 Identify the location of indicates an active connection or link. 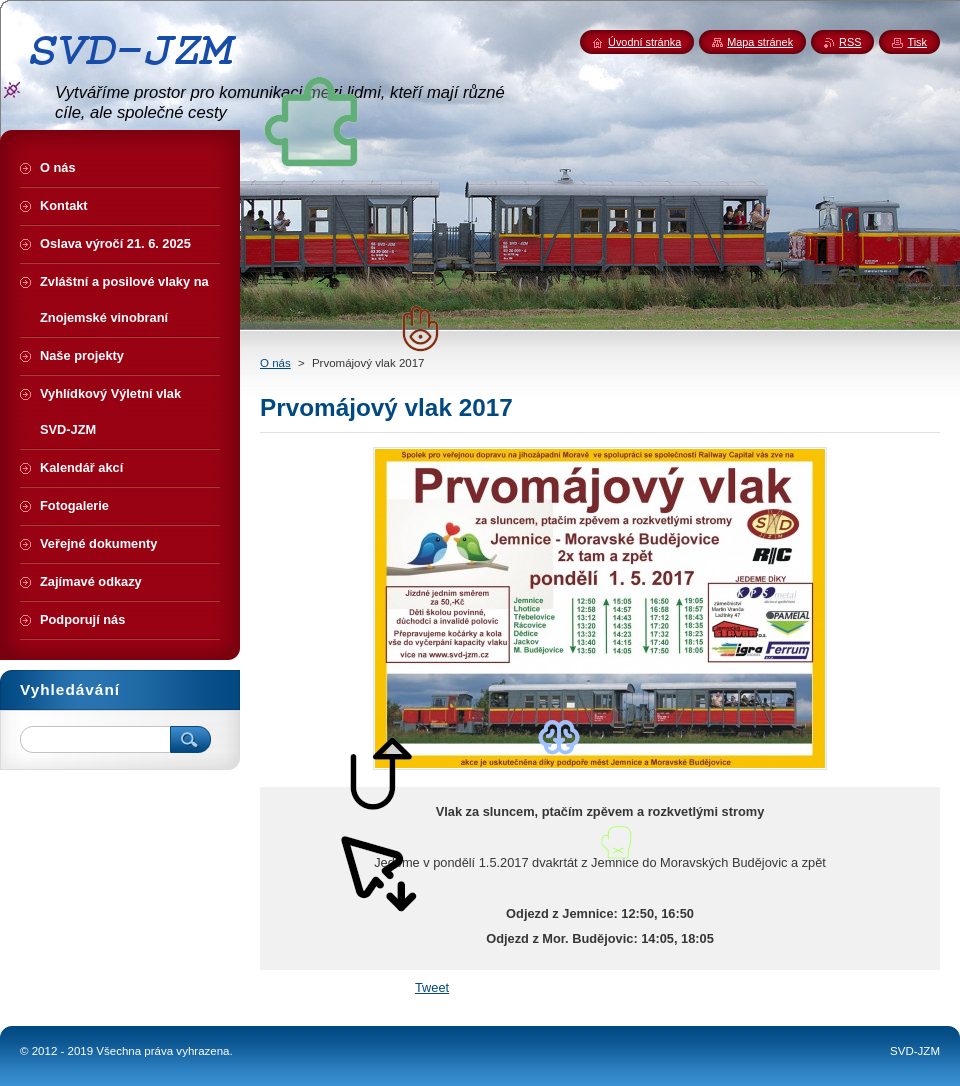
(12, 90).